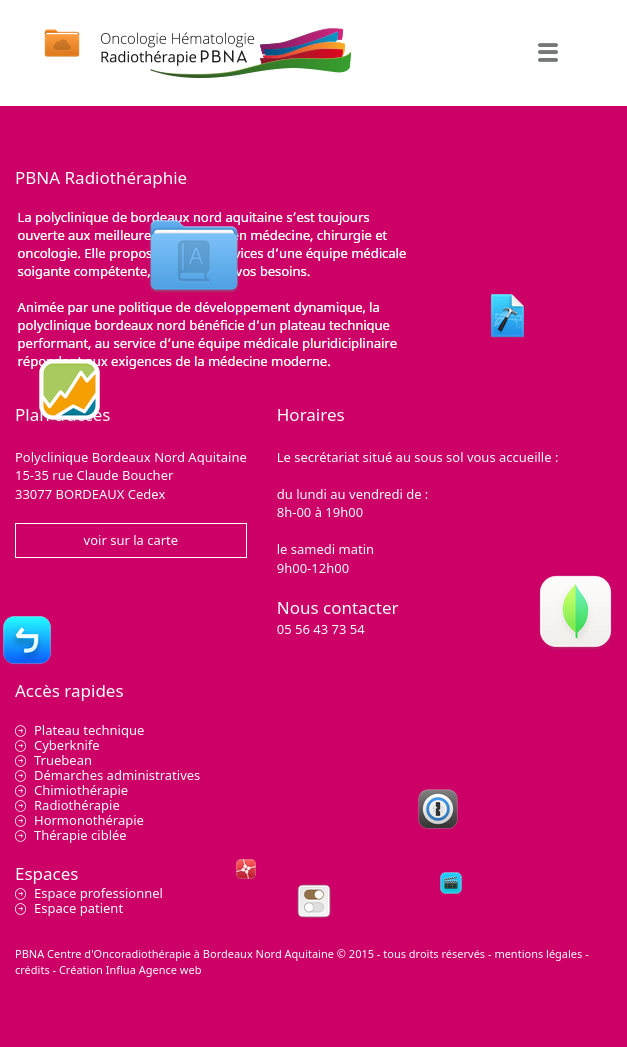  I want to click on makefile document for build automation, so click(507, 315).